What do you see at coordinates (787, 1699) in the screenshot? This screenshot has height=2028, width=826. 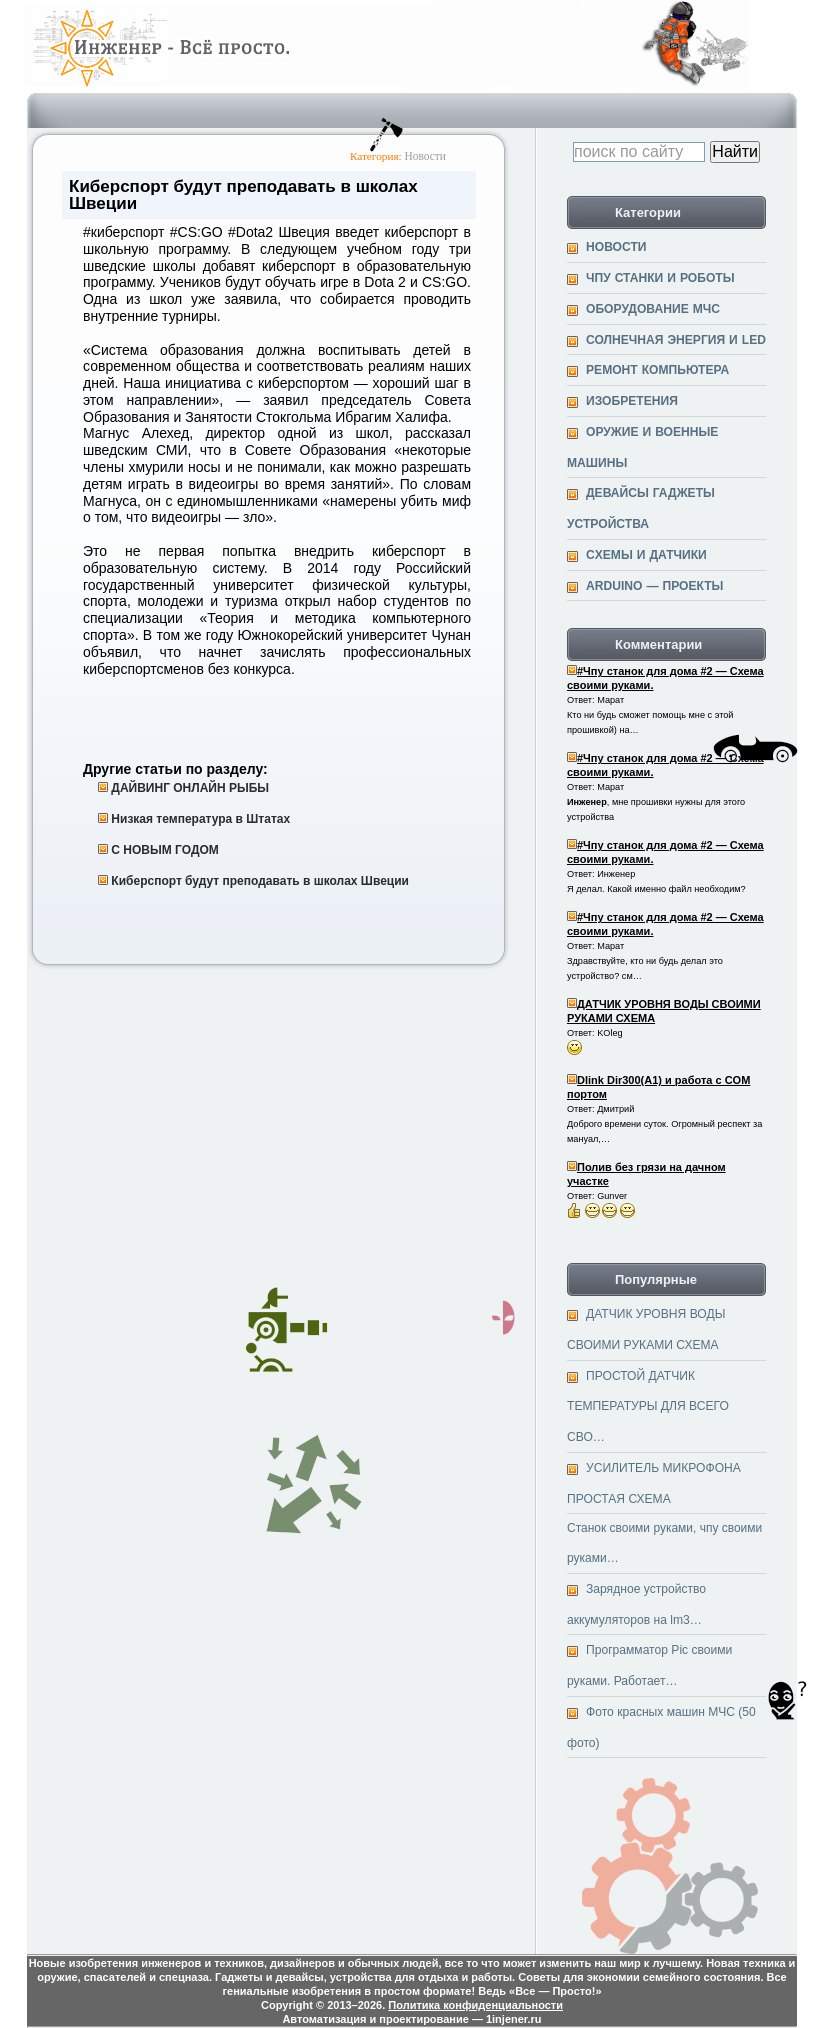 I see `indicates a thinking or processing state` at bounding box center [787, 1699].